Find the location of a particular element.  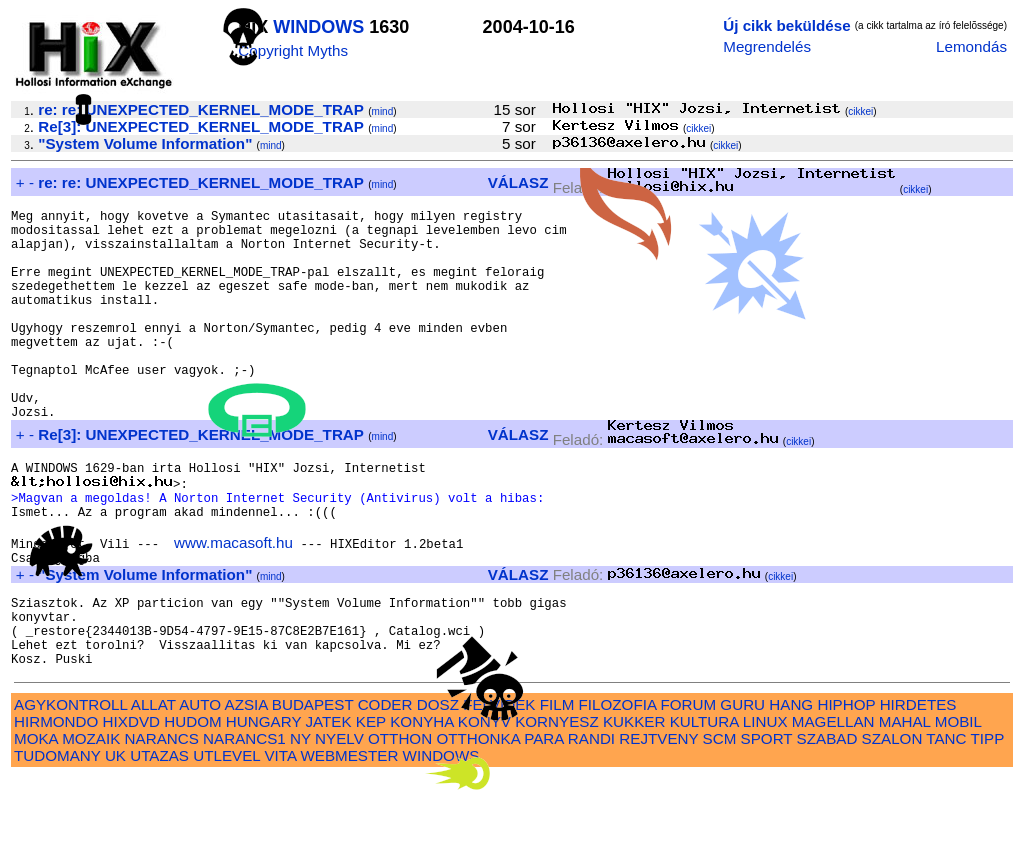

indicates a kill or enemy defeated in gameplay is located at coordinates (479, 677).